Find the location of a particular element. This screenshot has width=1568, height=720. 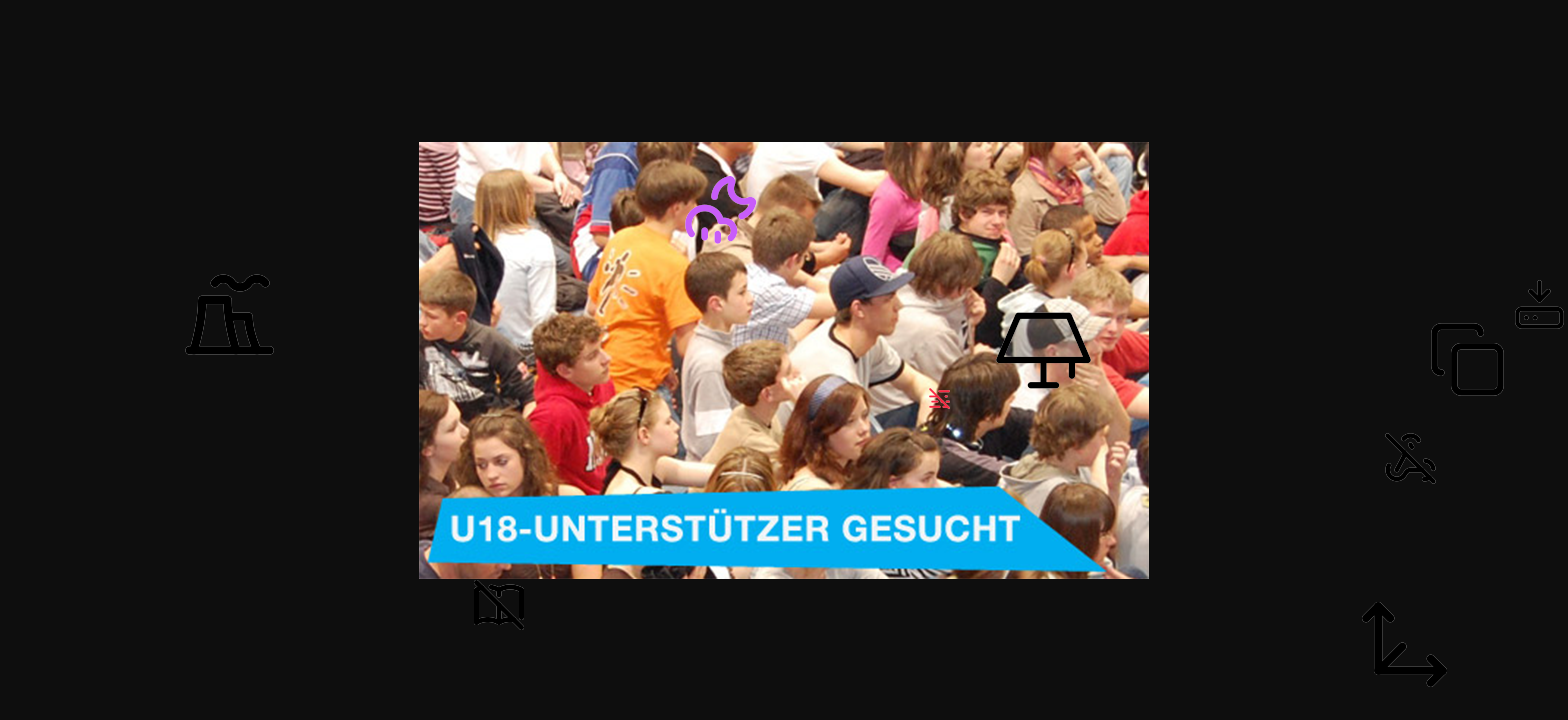

indicates nighttime rainy weather conditions is located at coordinates (721, 208).